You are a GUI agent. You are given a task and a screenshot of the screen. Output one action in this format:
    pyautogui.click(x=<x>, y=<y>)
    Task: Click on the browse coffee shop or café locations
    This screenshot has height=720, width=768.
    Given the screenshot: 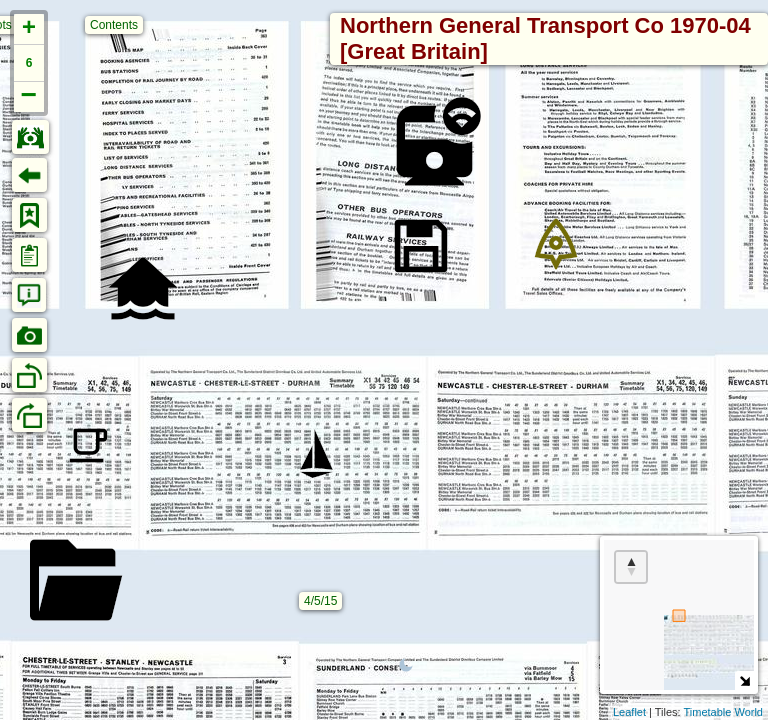 What is the action you would take?
    pyautogui.click(x=88, y=445)
    